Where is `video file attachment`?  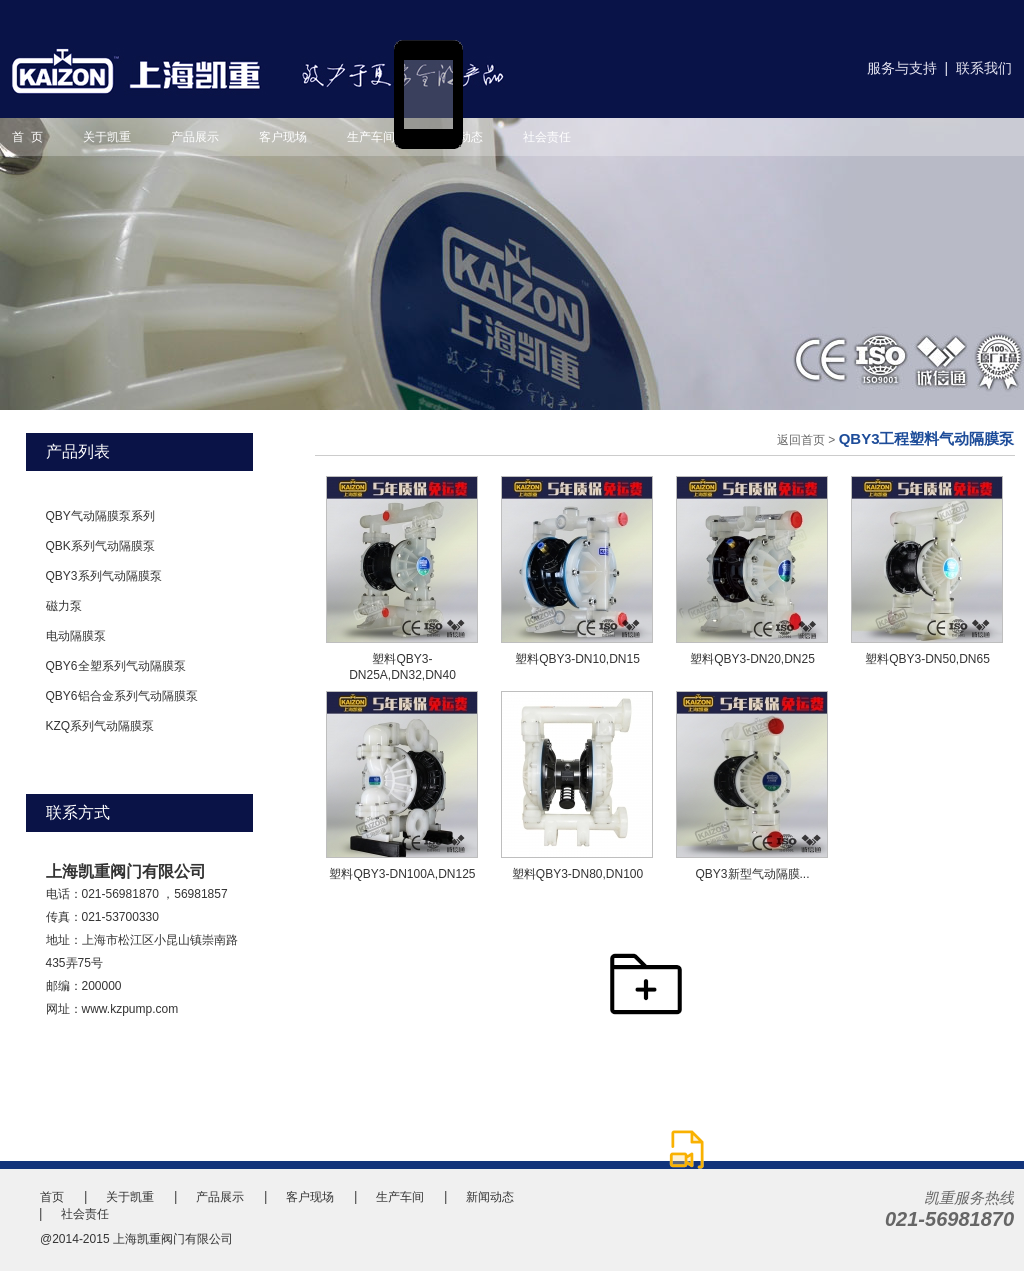
video file attachment is located at coordinates (687, 1149).